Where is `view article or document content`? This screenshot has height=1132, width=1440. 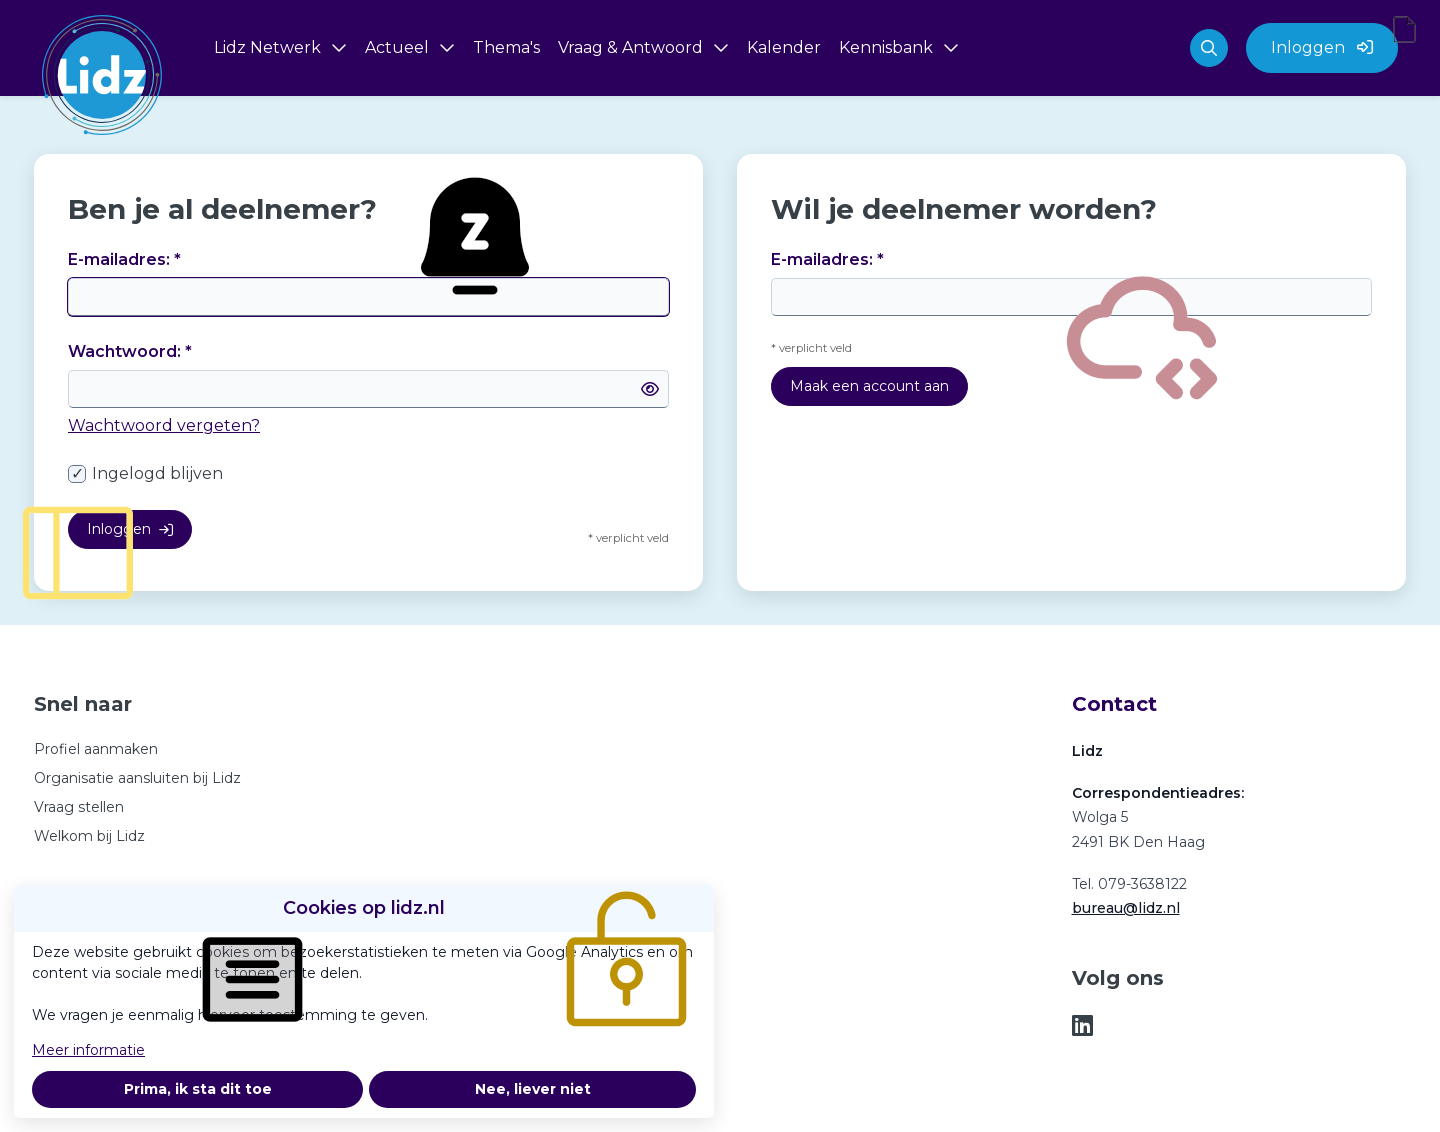
view article or document content is located at coordinates (252, 979).